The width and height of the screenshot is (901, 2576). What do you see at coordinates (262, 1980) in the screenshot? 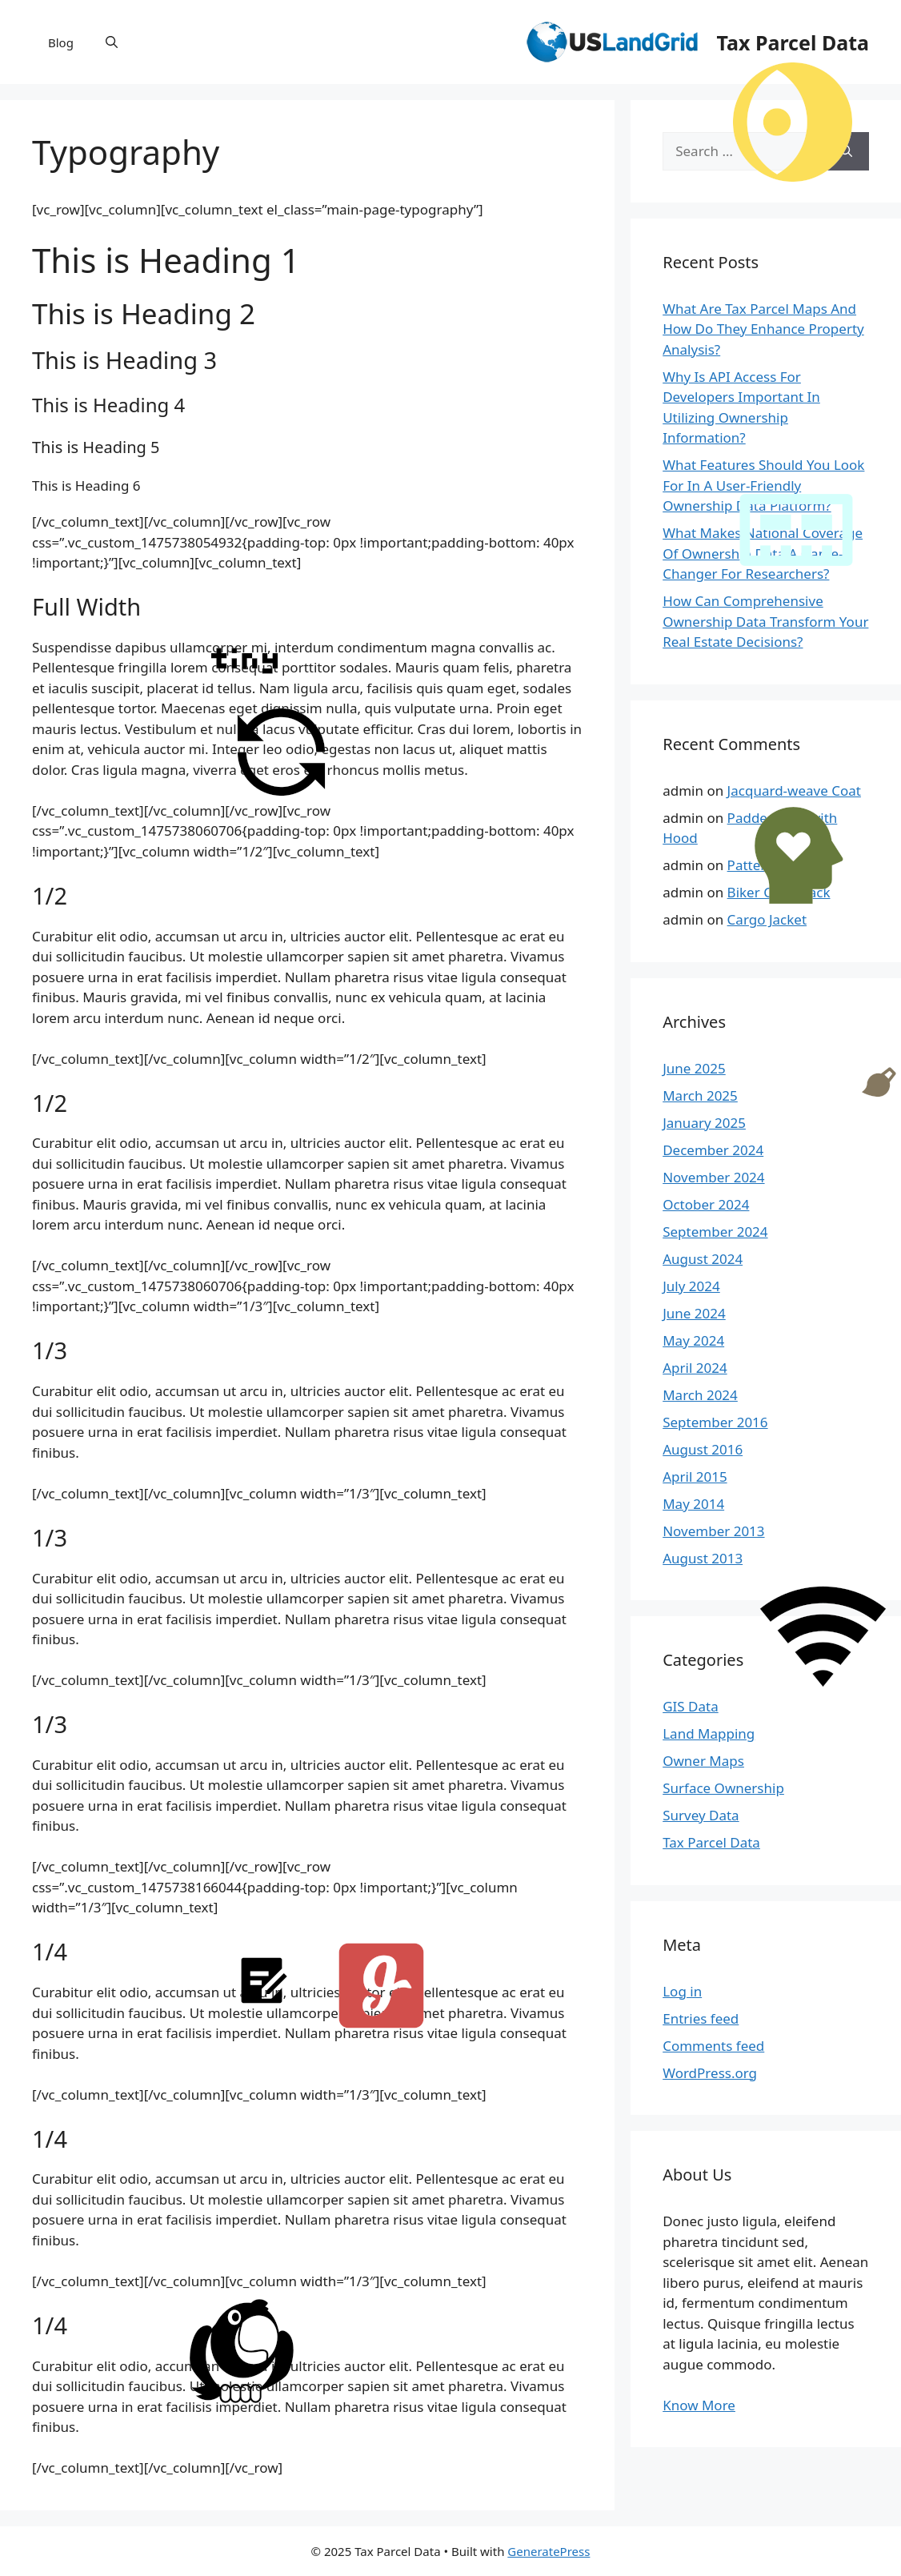
I see `edit or compose a draft document` at bounding box center [262, 1980].